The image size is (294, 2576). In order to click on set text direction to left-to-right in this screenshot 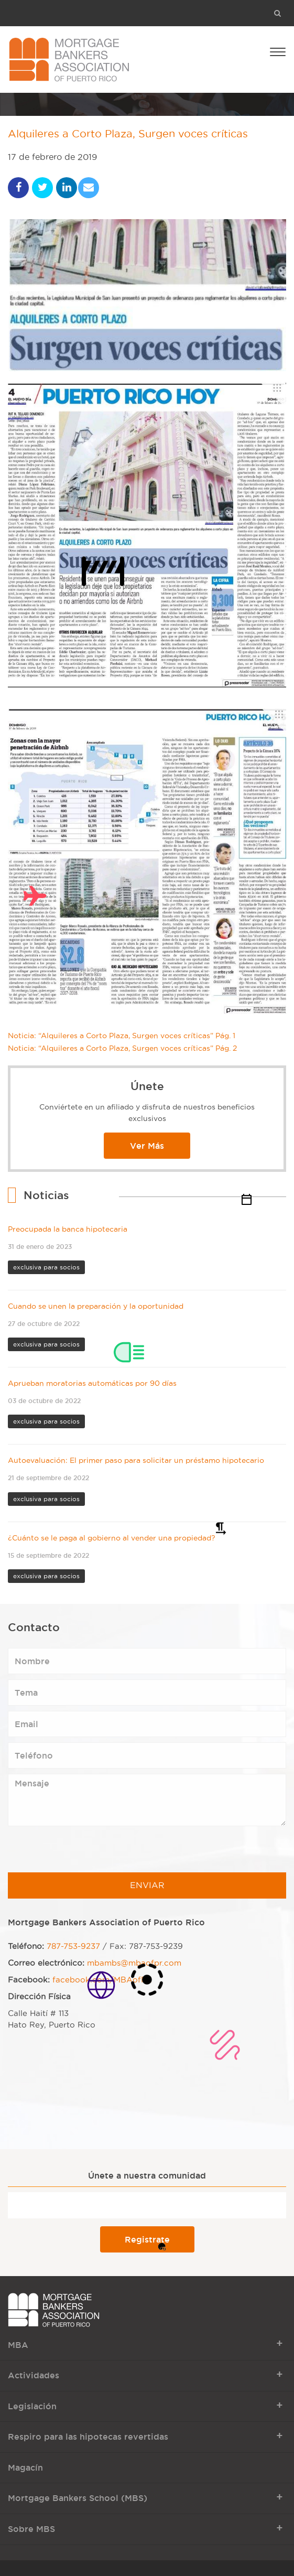, I will do `click(220, 1528)`.